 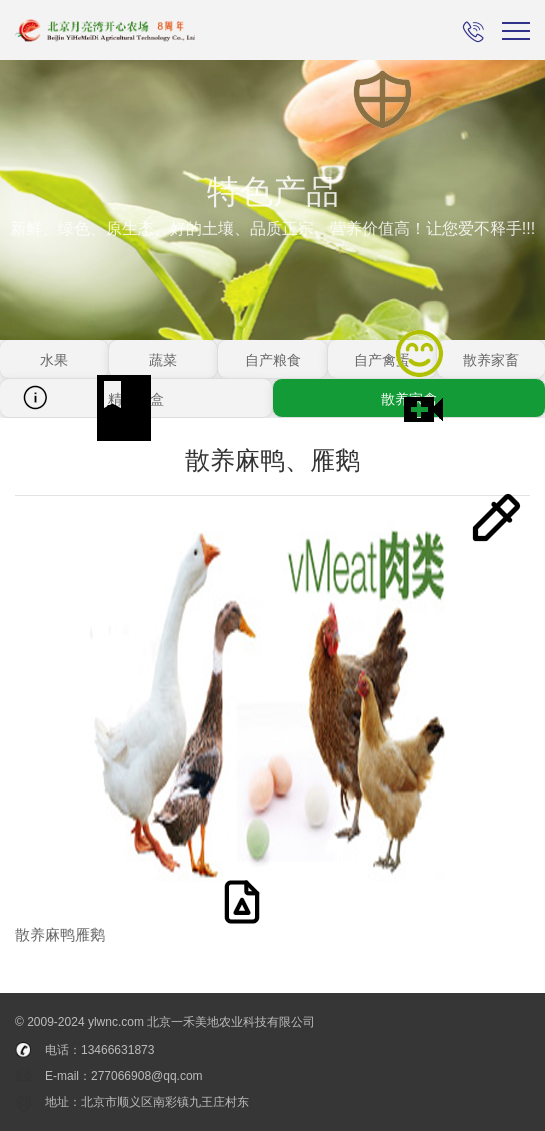 I want to click on select a color from the canvas, so click(x=496, y=517).